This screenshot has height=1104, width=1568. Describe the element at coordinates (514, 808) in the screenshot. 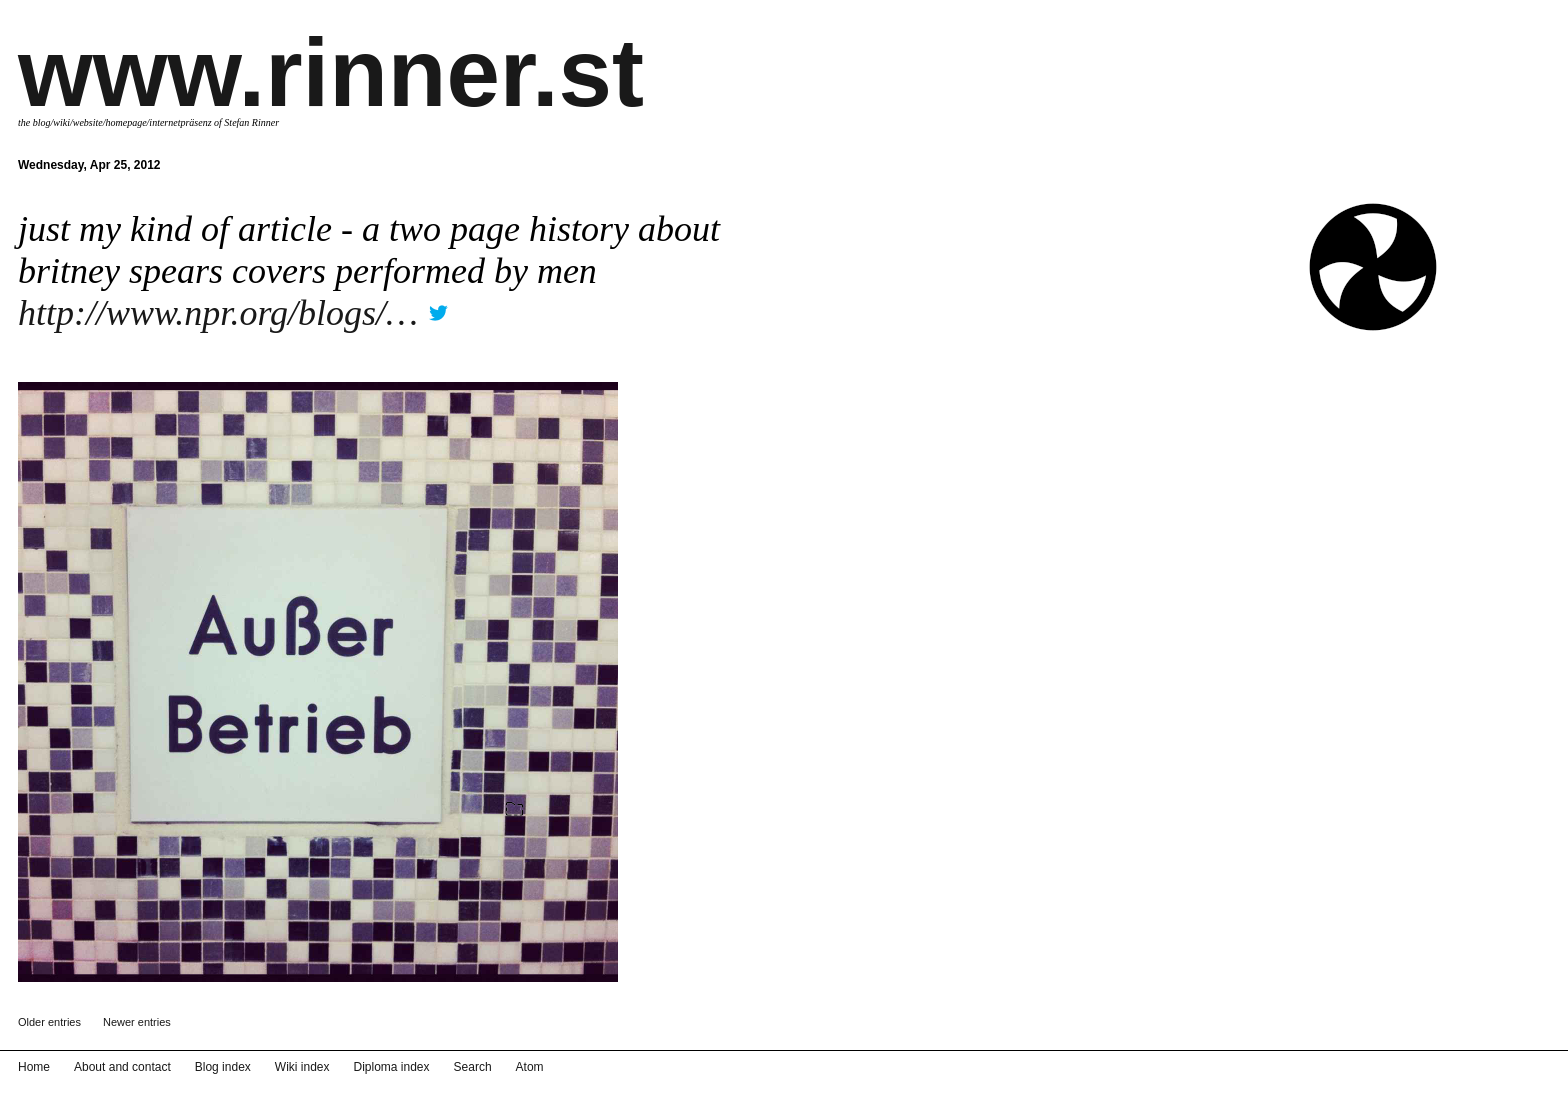

I see `create a new folder` at that location.